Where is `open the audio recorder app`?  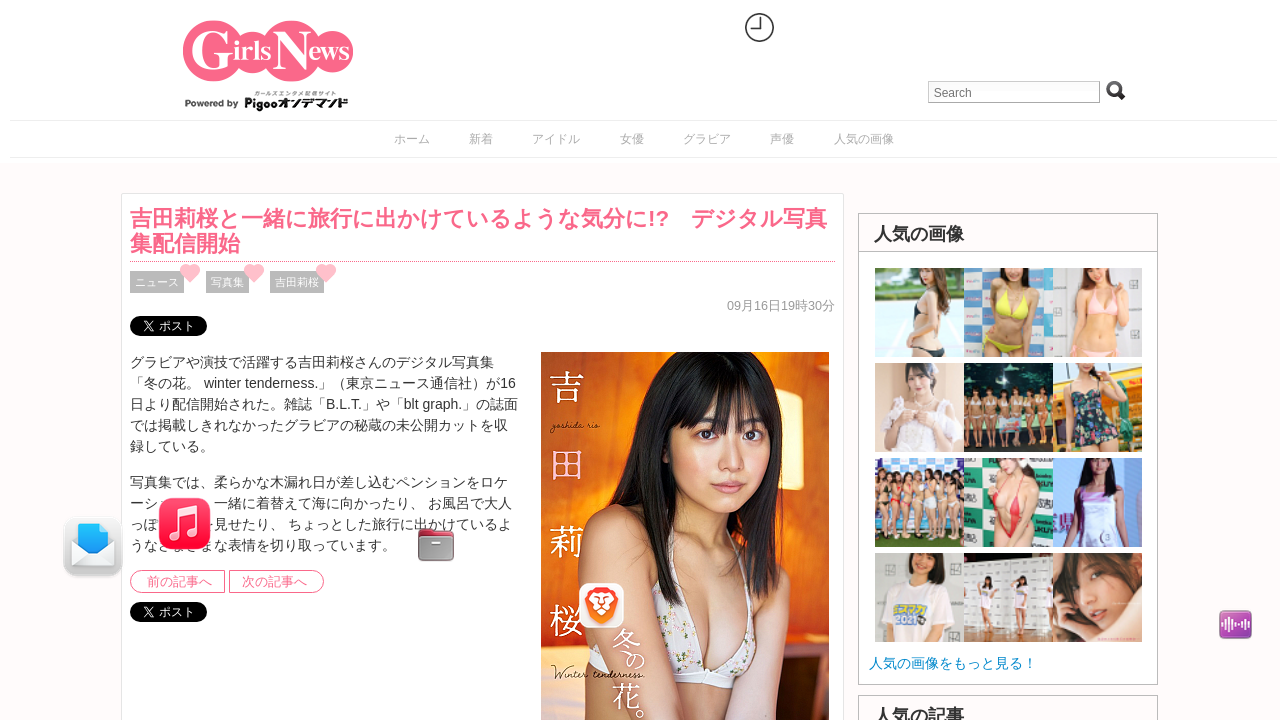 open the audio recorder app is located at coordinates (1235, 624).